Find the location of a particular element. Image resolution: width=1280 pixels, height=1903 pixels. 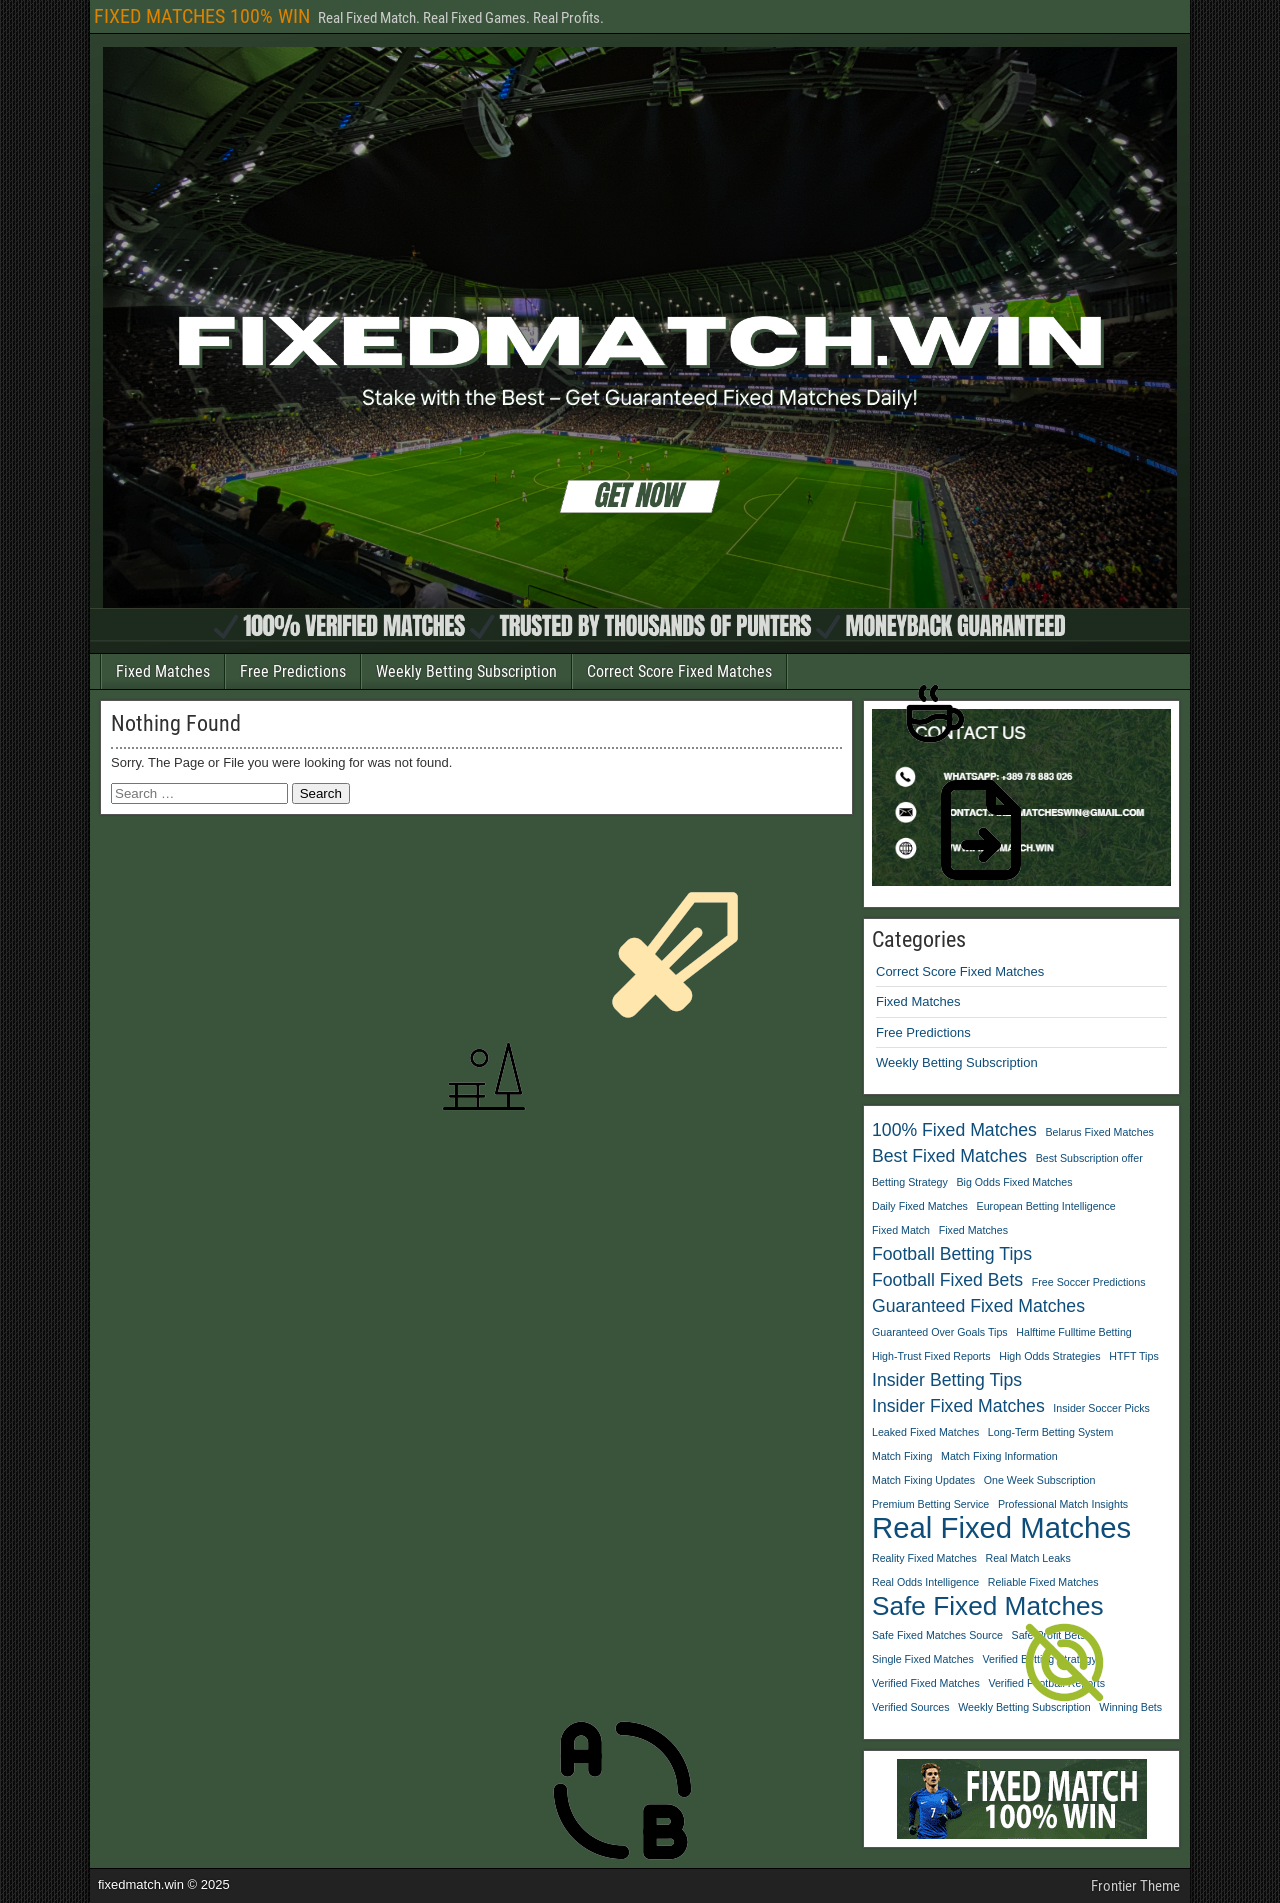

view nearby parks or green spaces is located at coordinates (484, 1081).